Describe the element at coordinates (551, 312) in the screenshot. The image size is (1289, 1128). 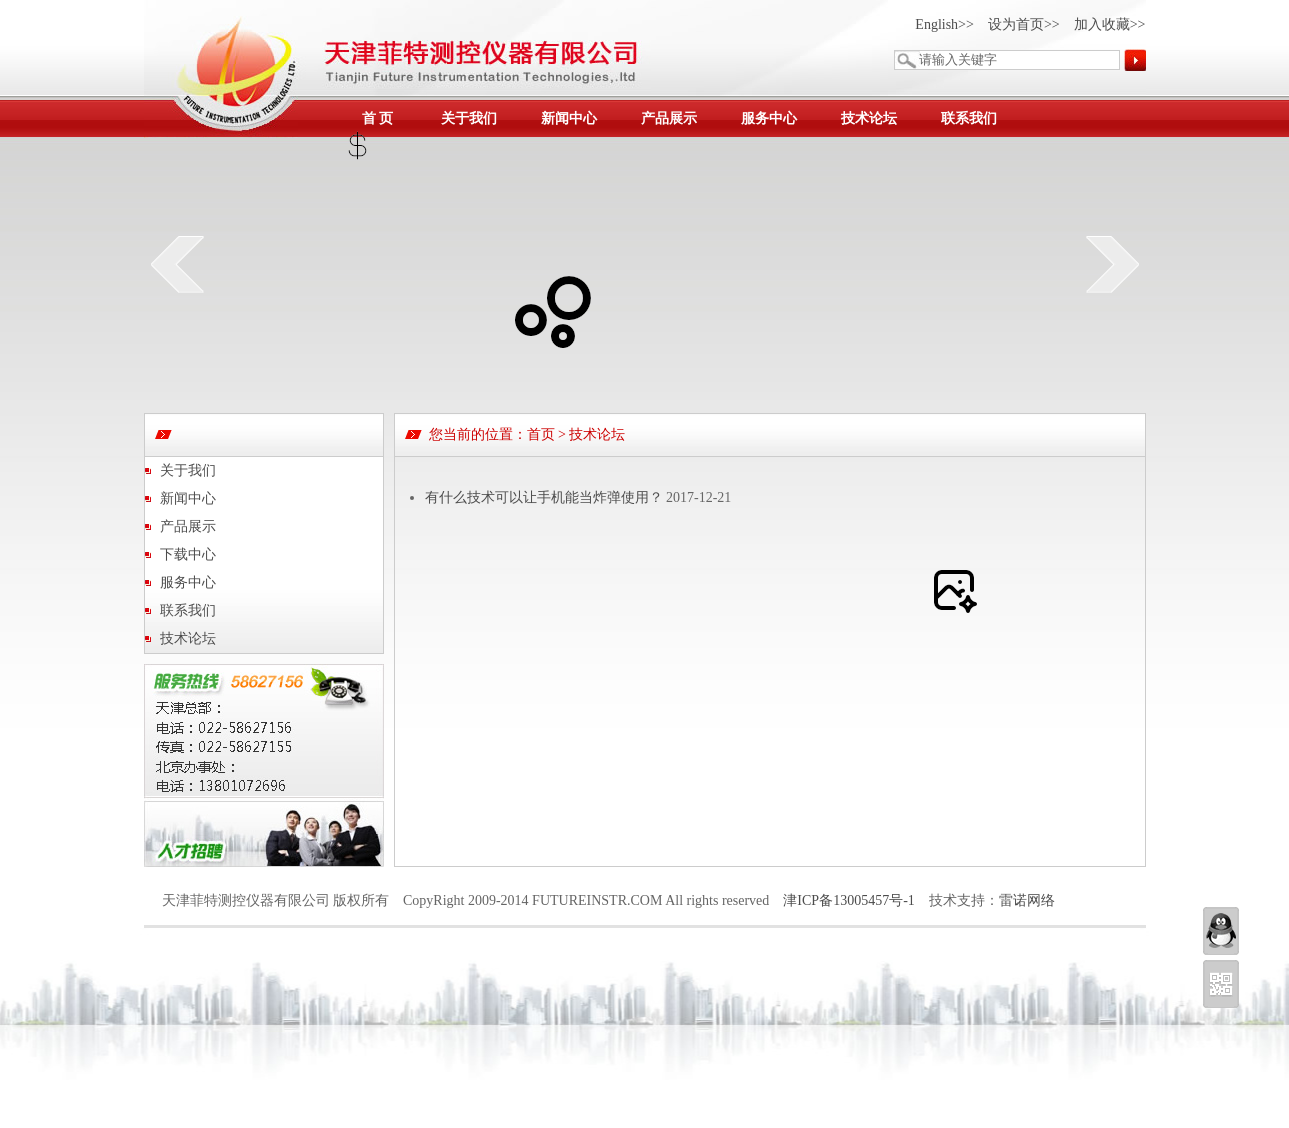
I see `view bubble chart visualization` at that location.